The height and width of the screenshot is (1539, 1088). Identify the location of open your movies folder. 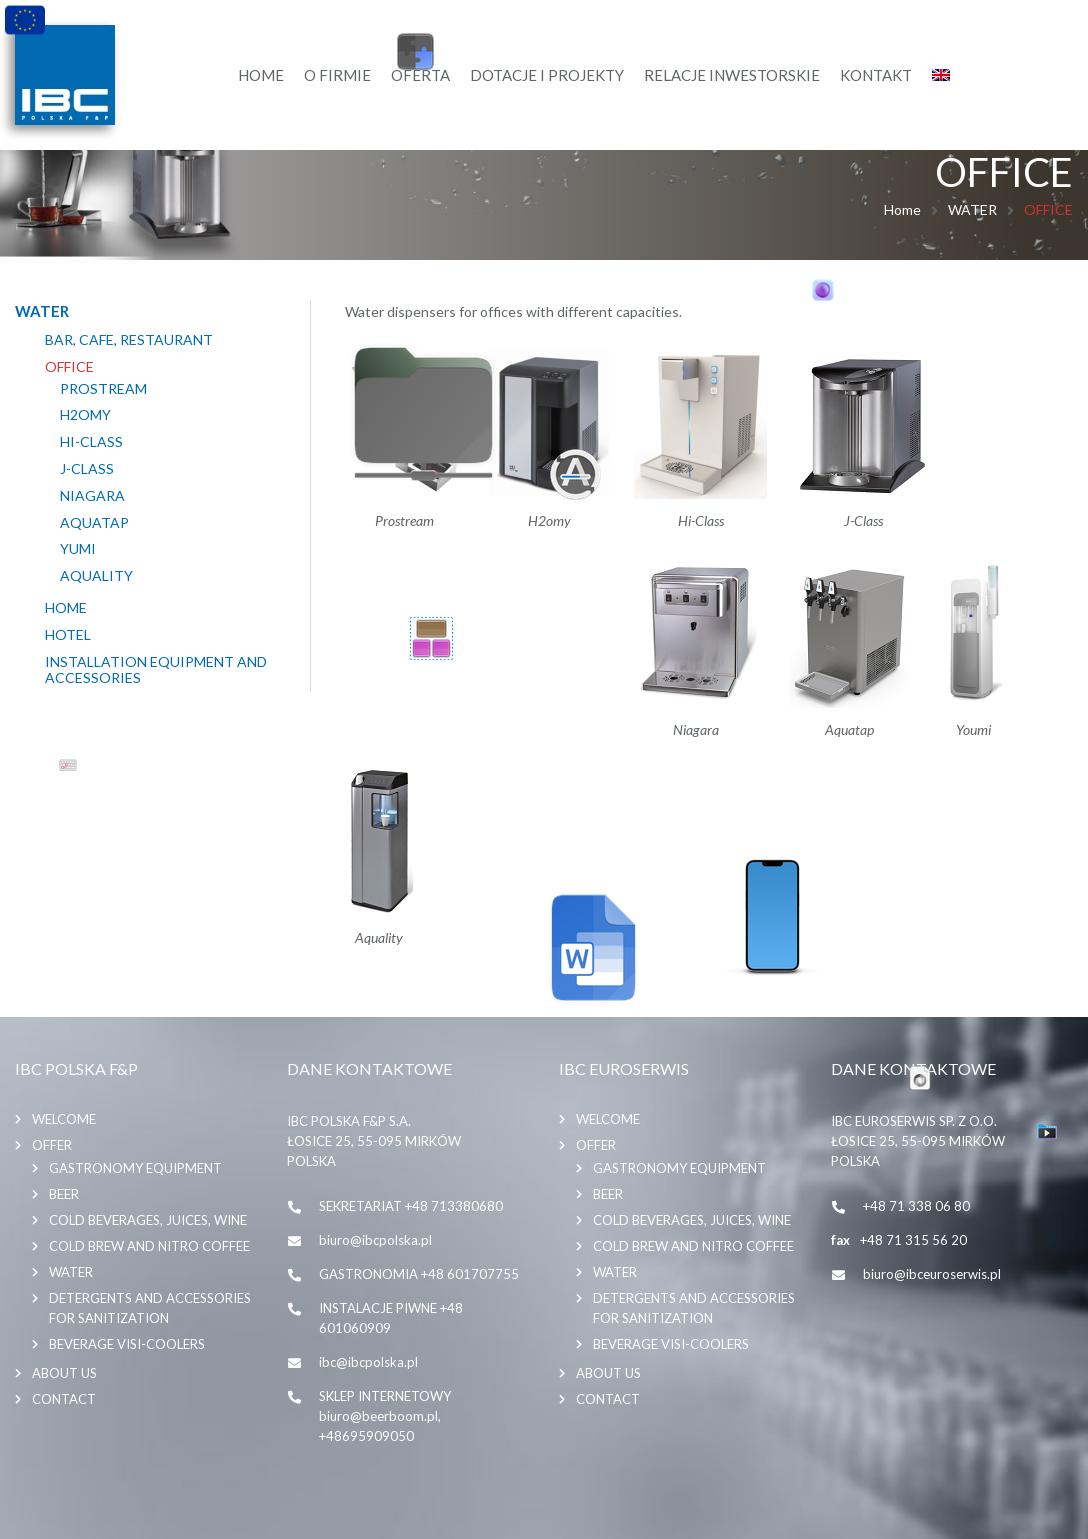
(1047, 1132).